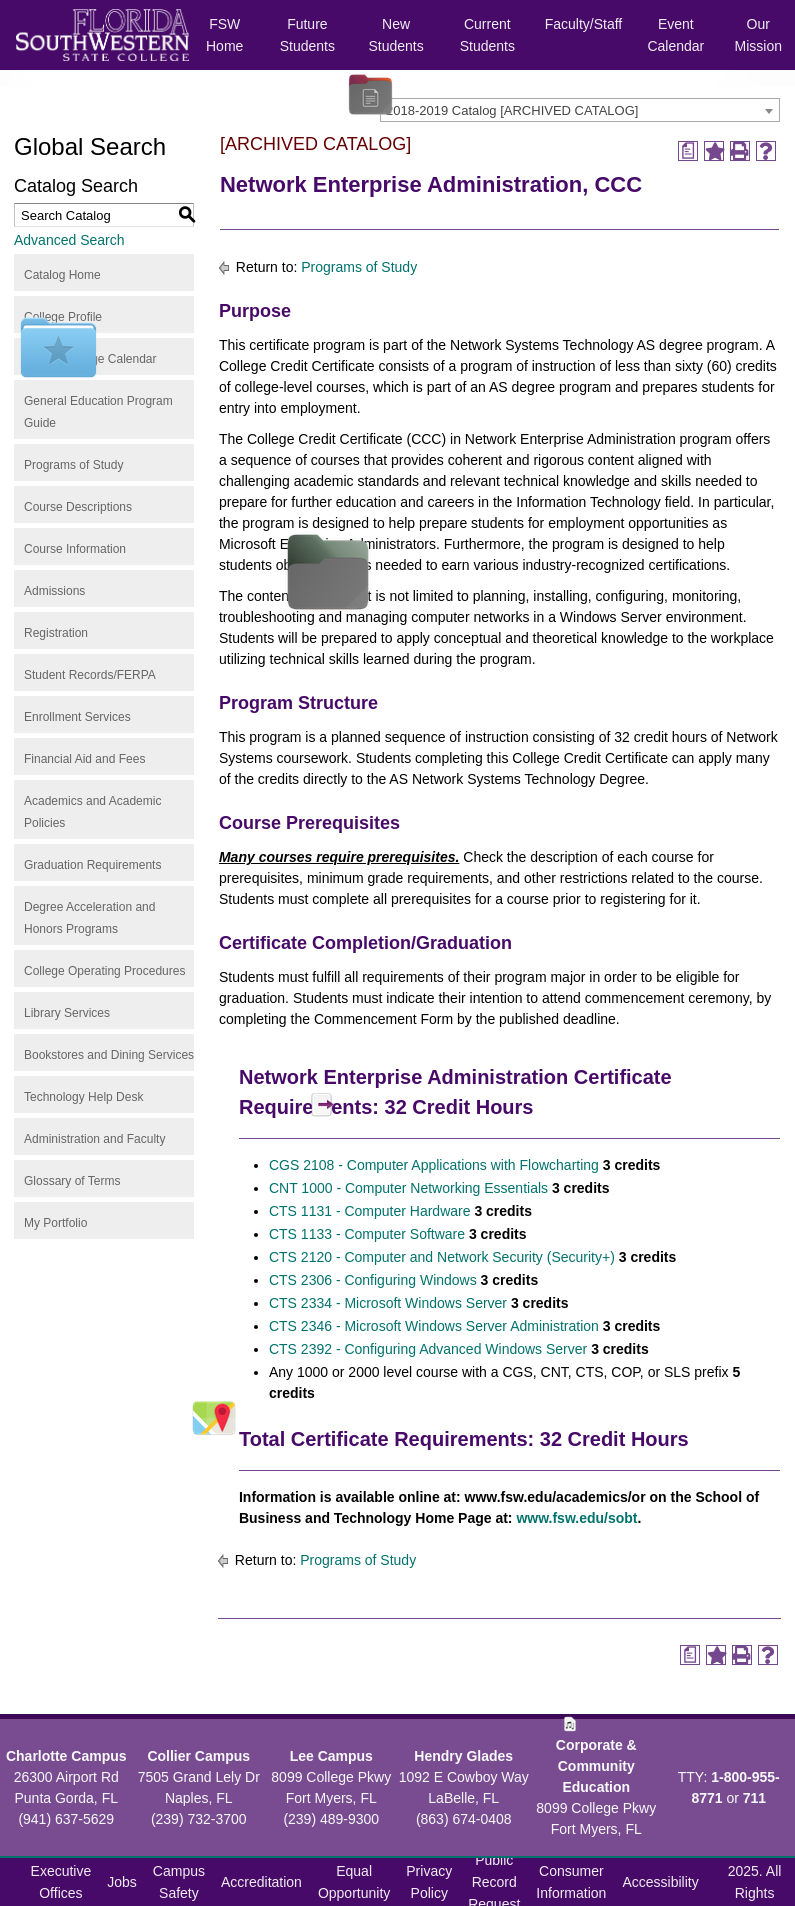 This screenshot has height=1906, width=795. What do you see at coordinates (214, 1418) in the screenshot?
I see `open the maps application` at bounding box center [214, 1418].